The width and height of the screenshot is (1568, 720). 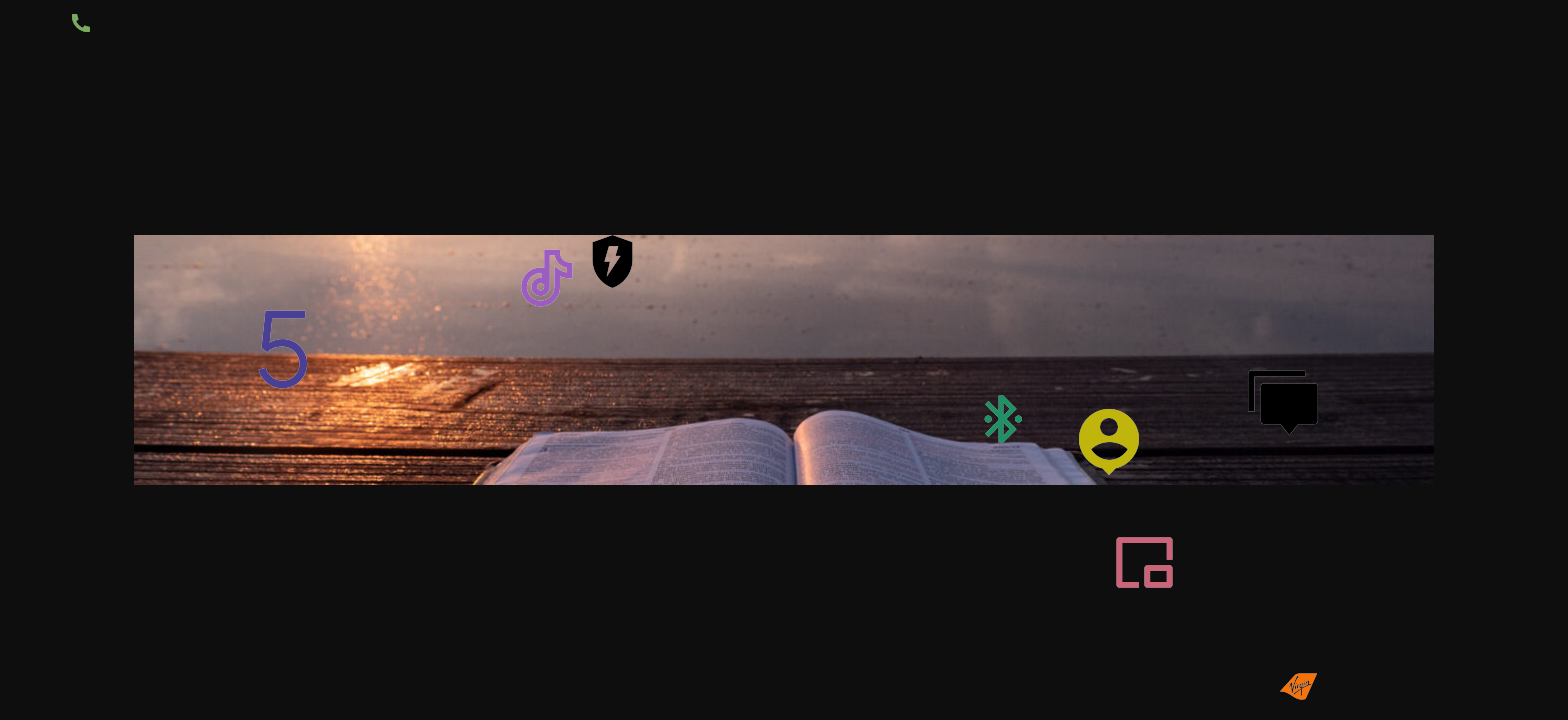 What do you see at coordinates (1283, 402) in the screenshot?
I see `start a discussion or group conversation` at bounding box center [1283, 402].